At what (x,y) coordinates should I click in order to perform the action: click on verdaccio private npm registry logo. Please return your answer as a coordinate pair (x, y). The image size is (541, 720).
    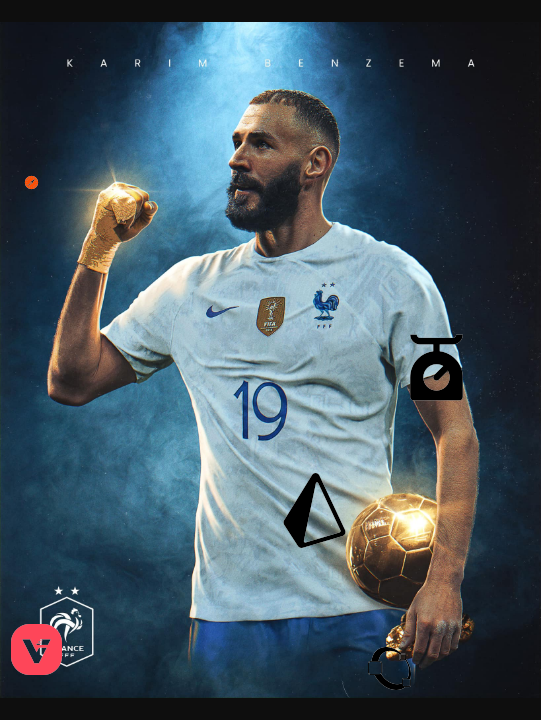
    Looking at the image, I should click on (36, 649).